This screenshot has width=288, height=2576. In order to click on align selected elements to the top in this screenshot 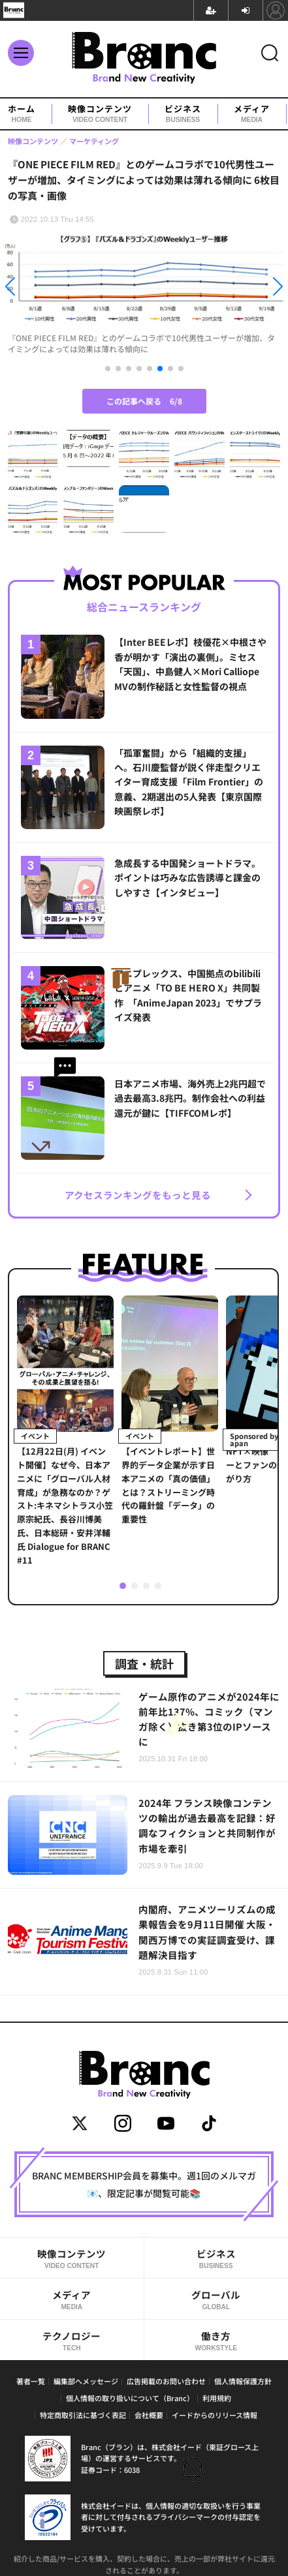, I will do `click(121, 978)`.